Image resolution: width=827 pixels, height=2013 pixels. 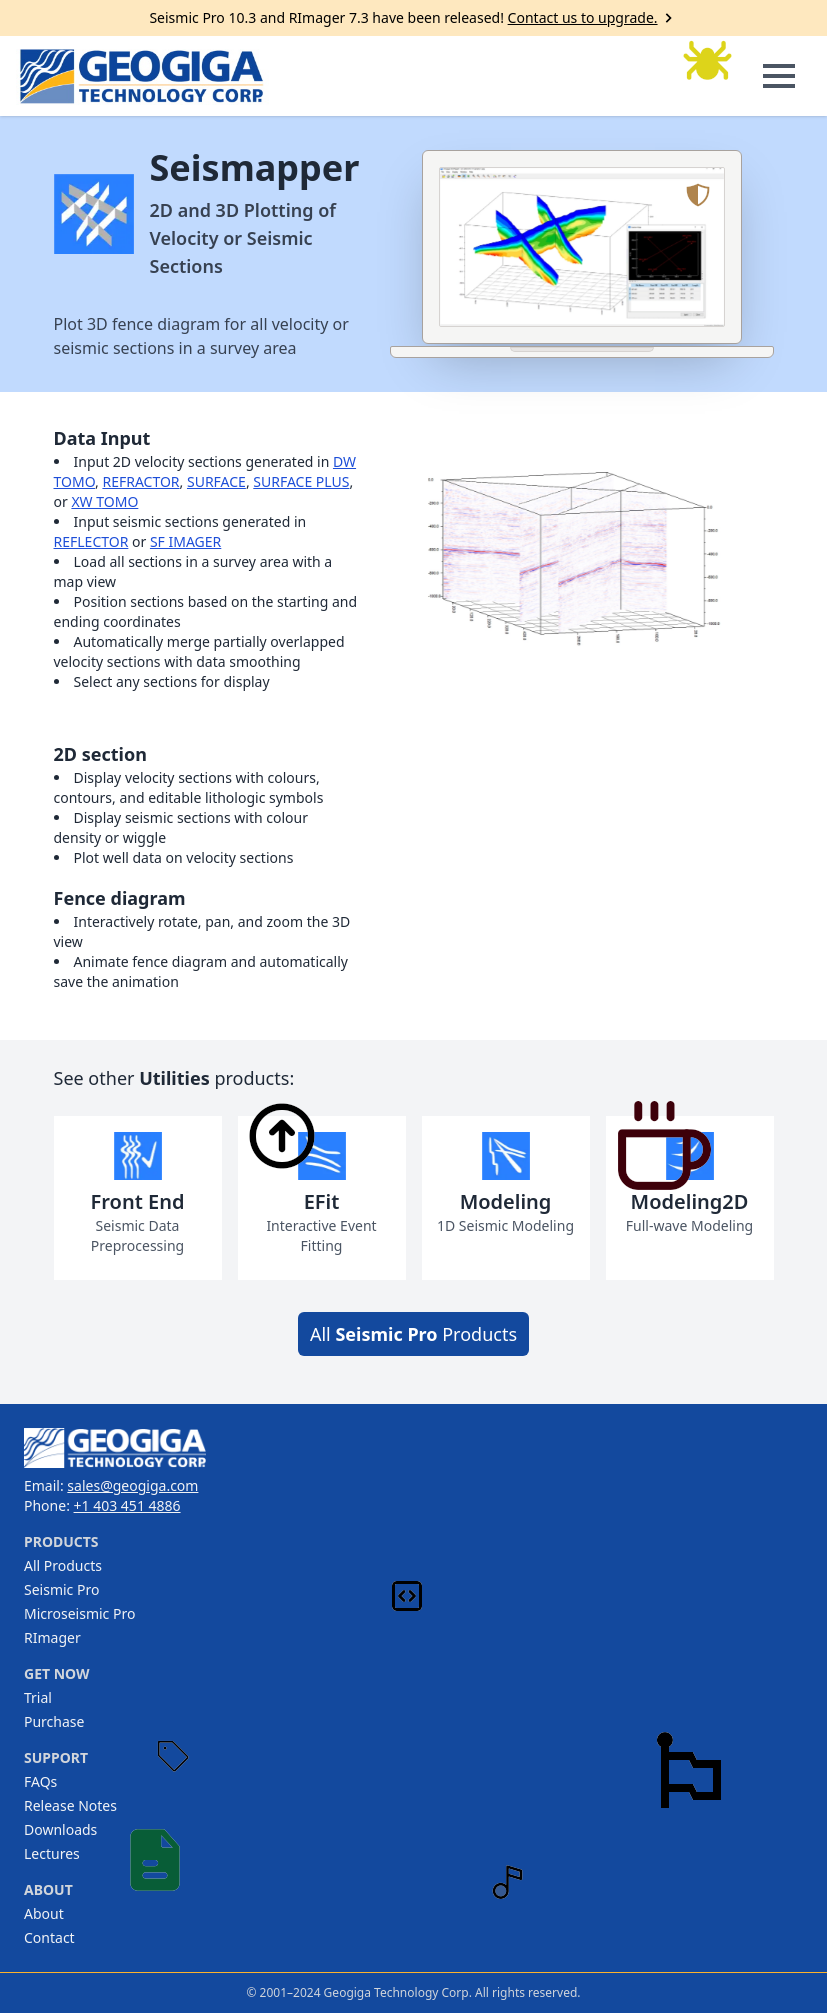 What do you see at coordinates (707, 61) in the screenshot?
I see `indicates a bug or error in the system` at bounding box center [707, 61].